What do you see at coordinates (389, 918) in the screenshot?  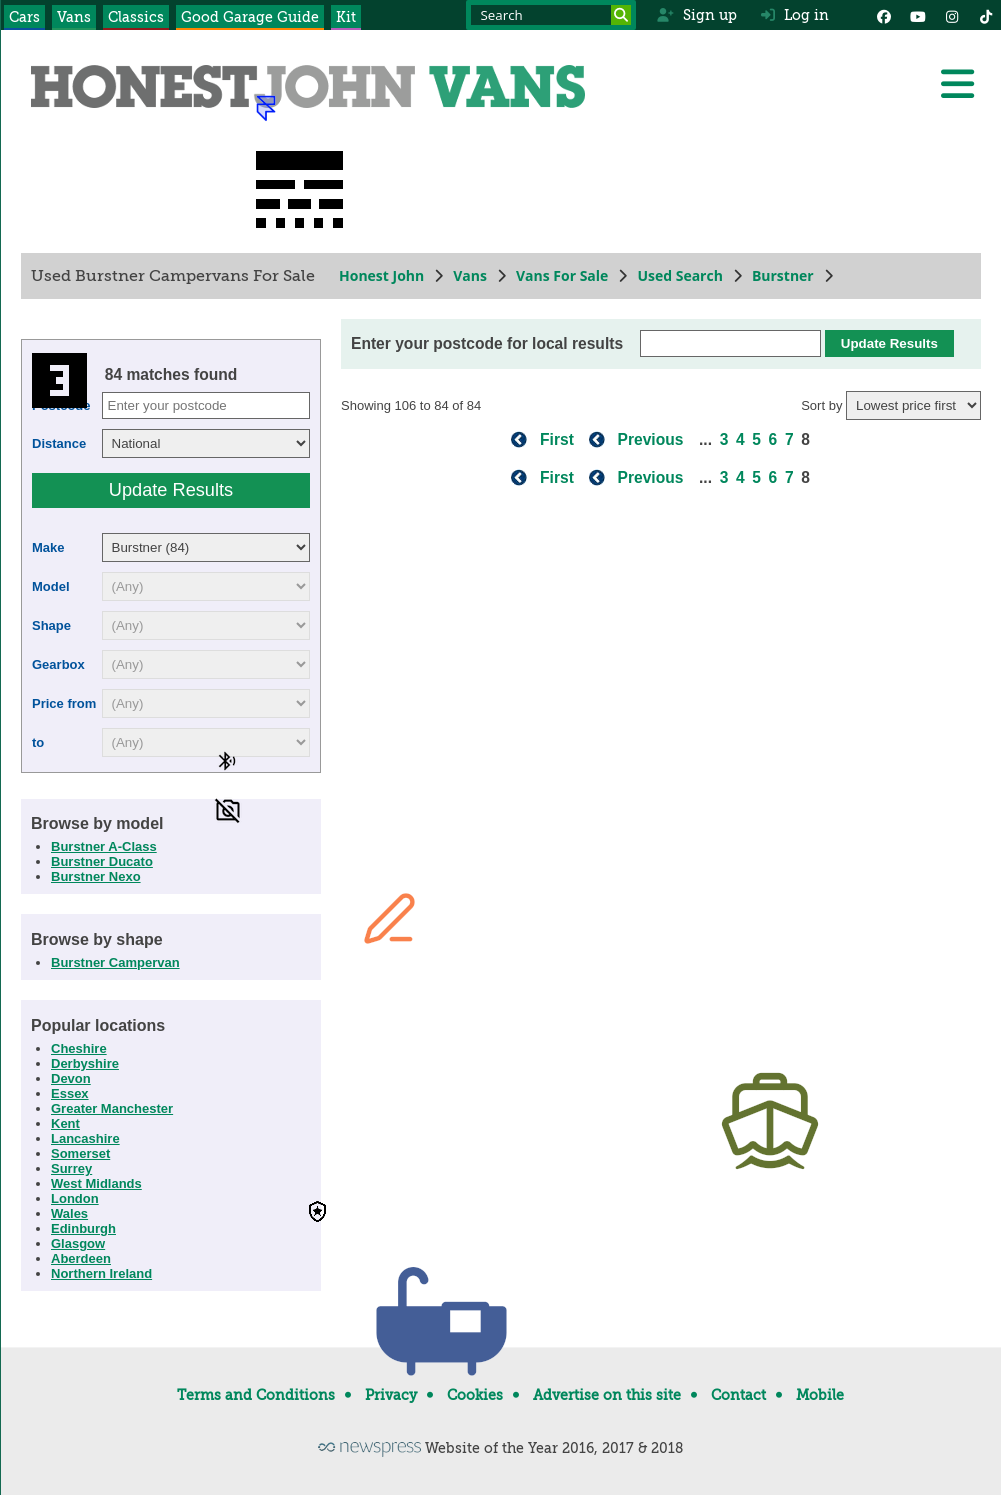 I see `edit text or content` at bounding box center [389, 918].